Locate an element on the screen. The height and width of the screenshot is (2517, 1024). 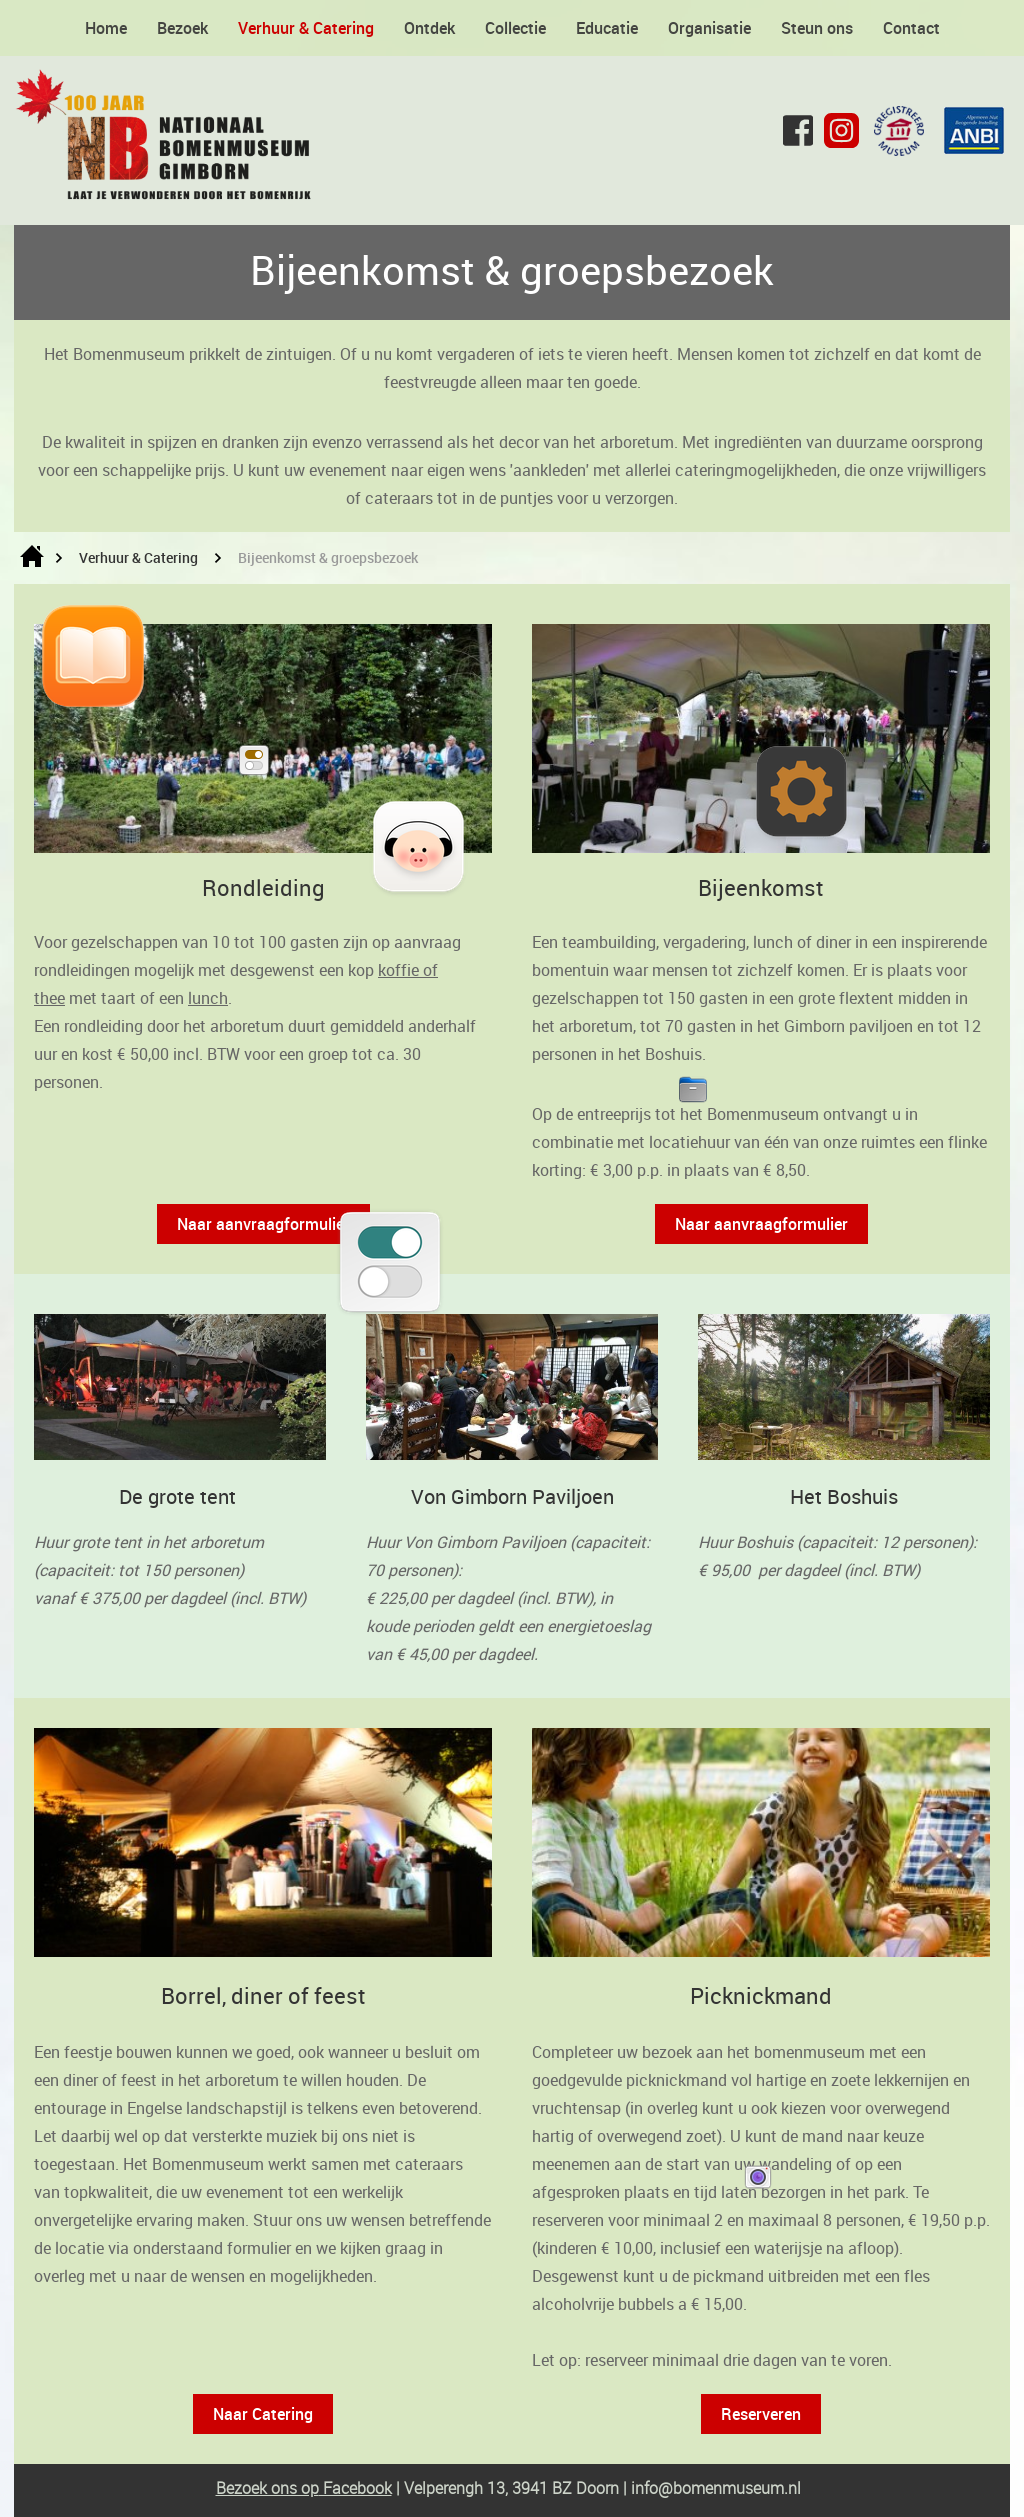
open spek audio spectrum analyzer app is located at coordinates (418, 846).